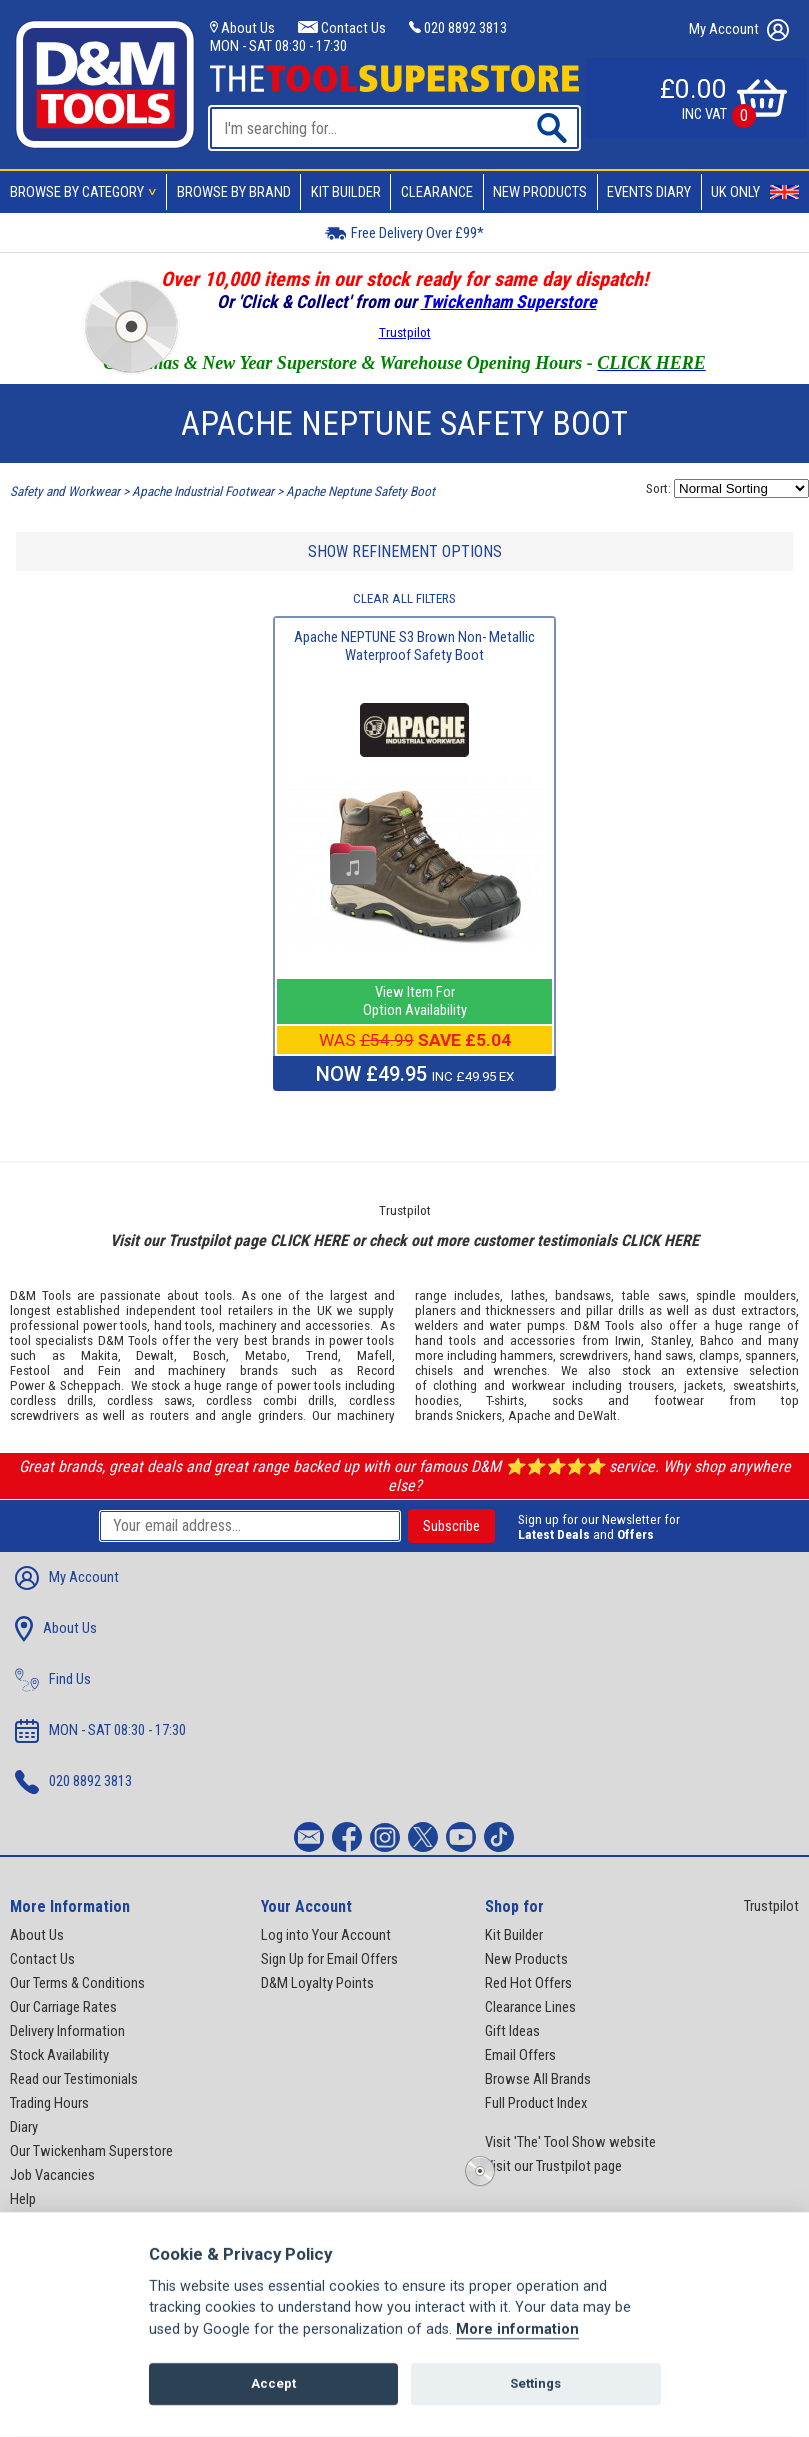  Describe the element at coordinates (353, 864) in the screenshot. I see `open your music folder` at that location.